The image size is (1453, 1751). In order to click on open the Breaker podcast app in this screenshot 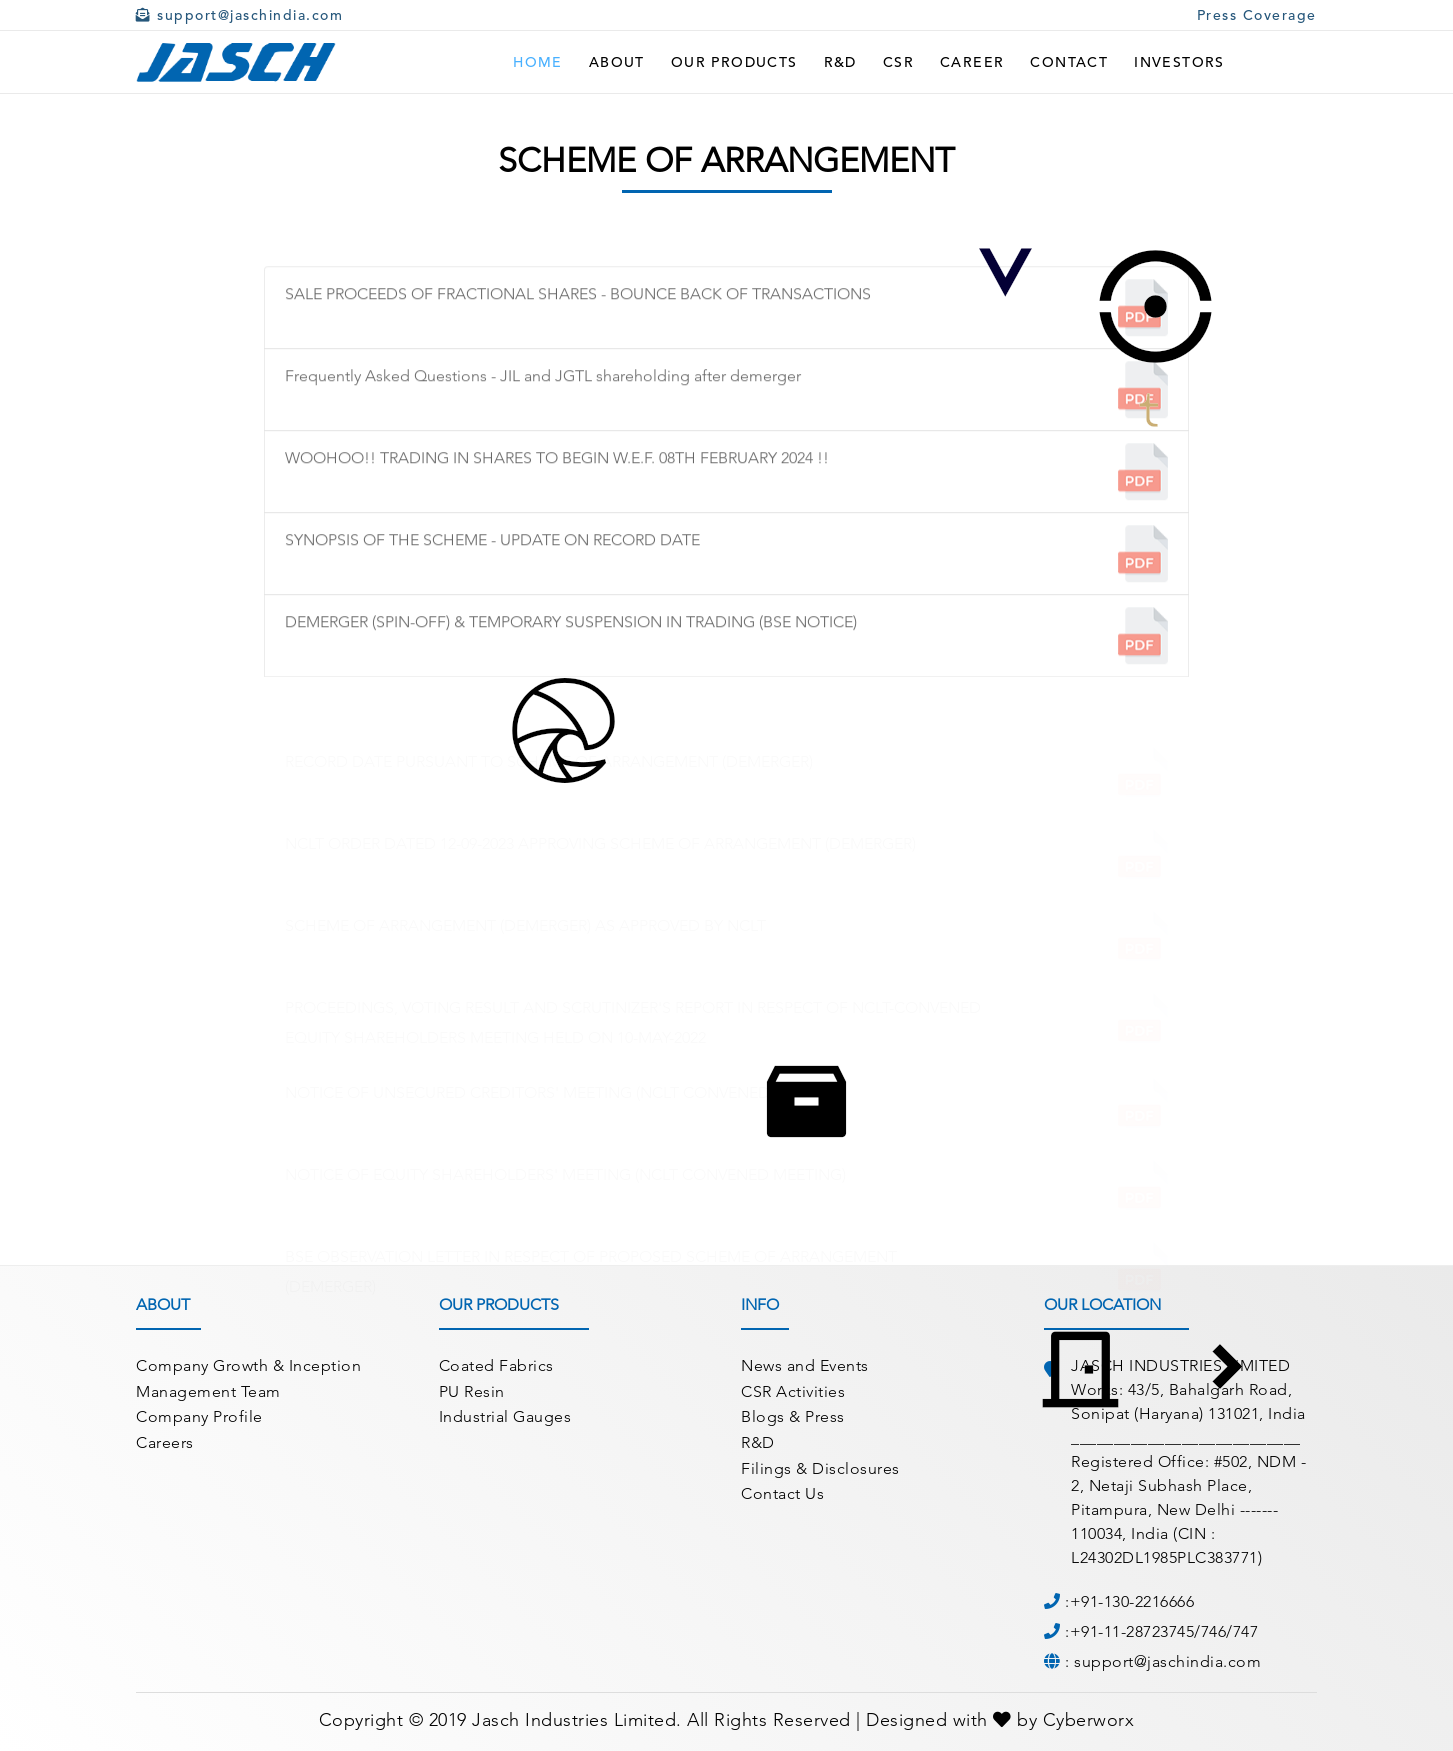, I will do `click(563, 730)`.